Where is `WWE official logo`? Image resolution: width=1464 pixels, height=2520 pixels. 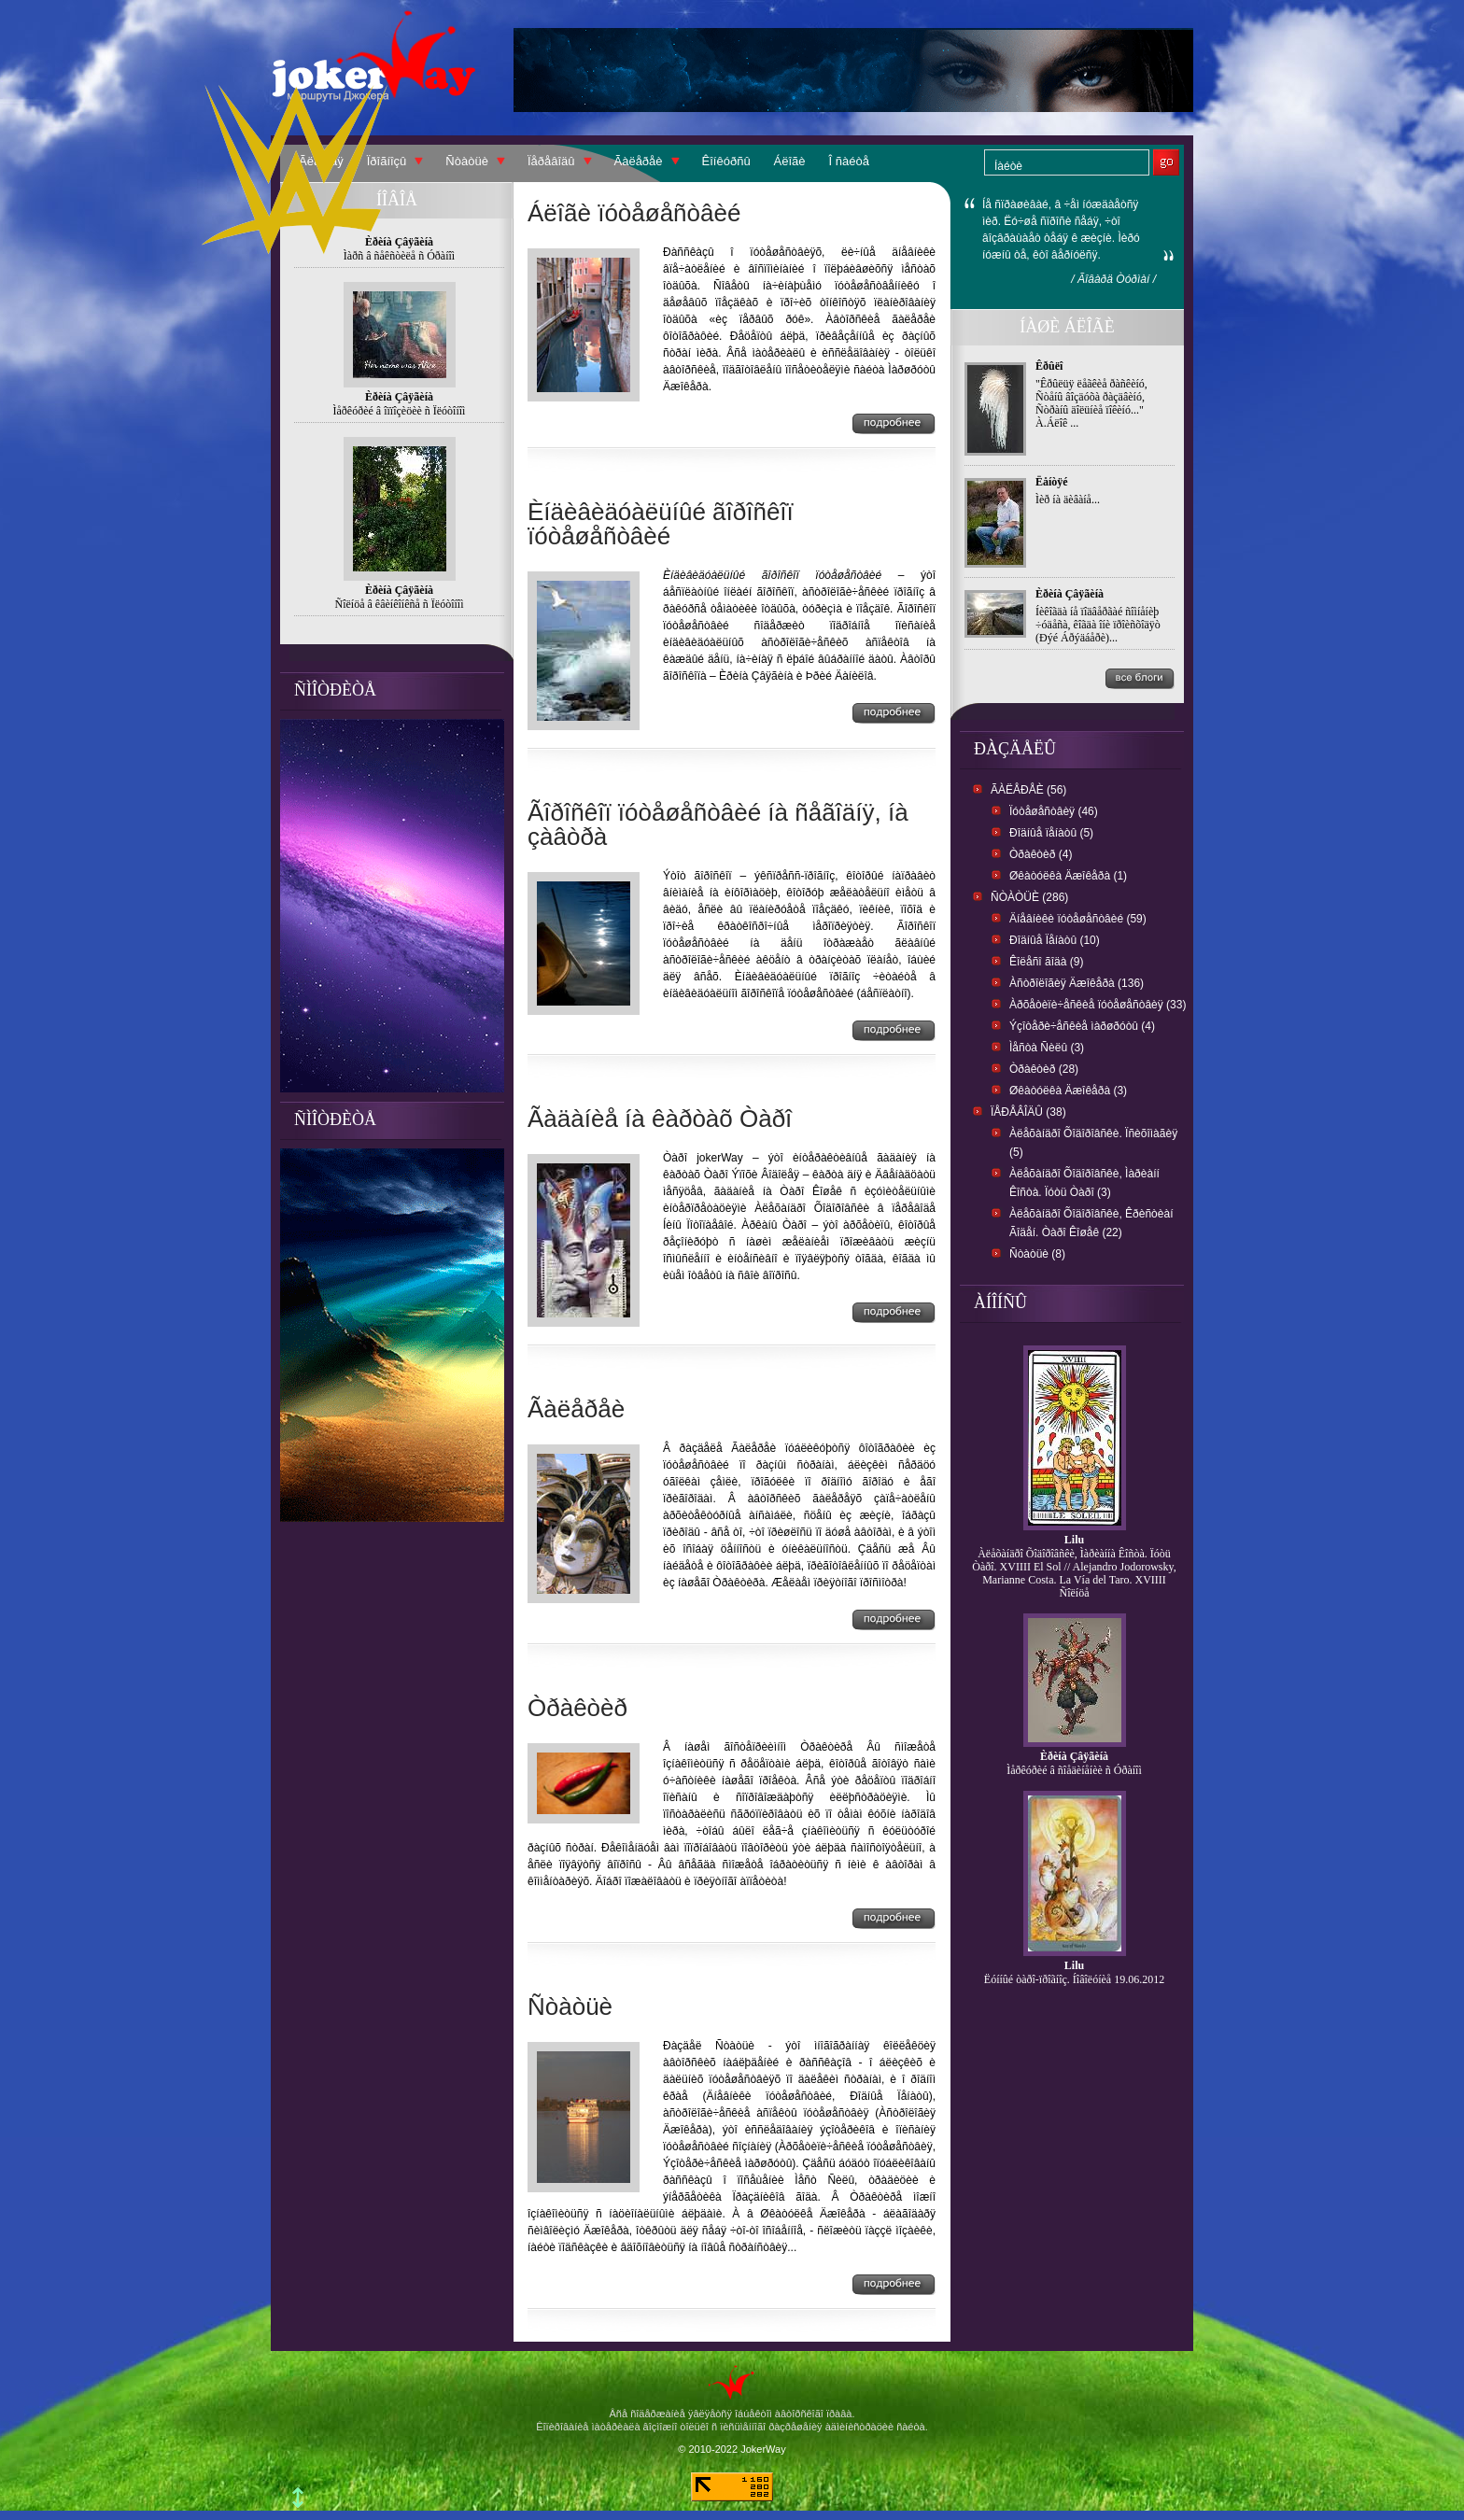 WWE official logo is located at coordinates (294, 169).